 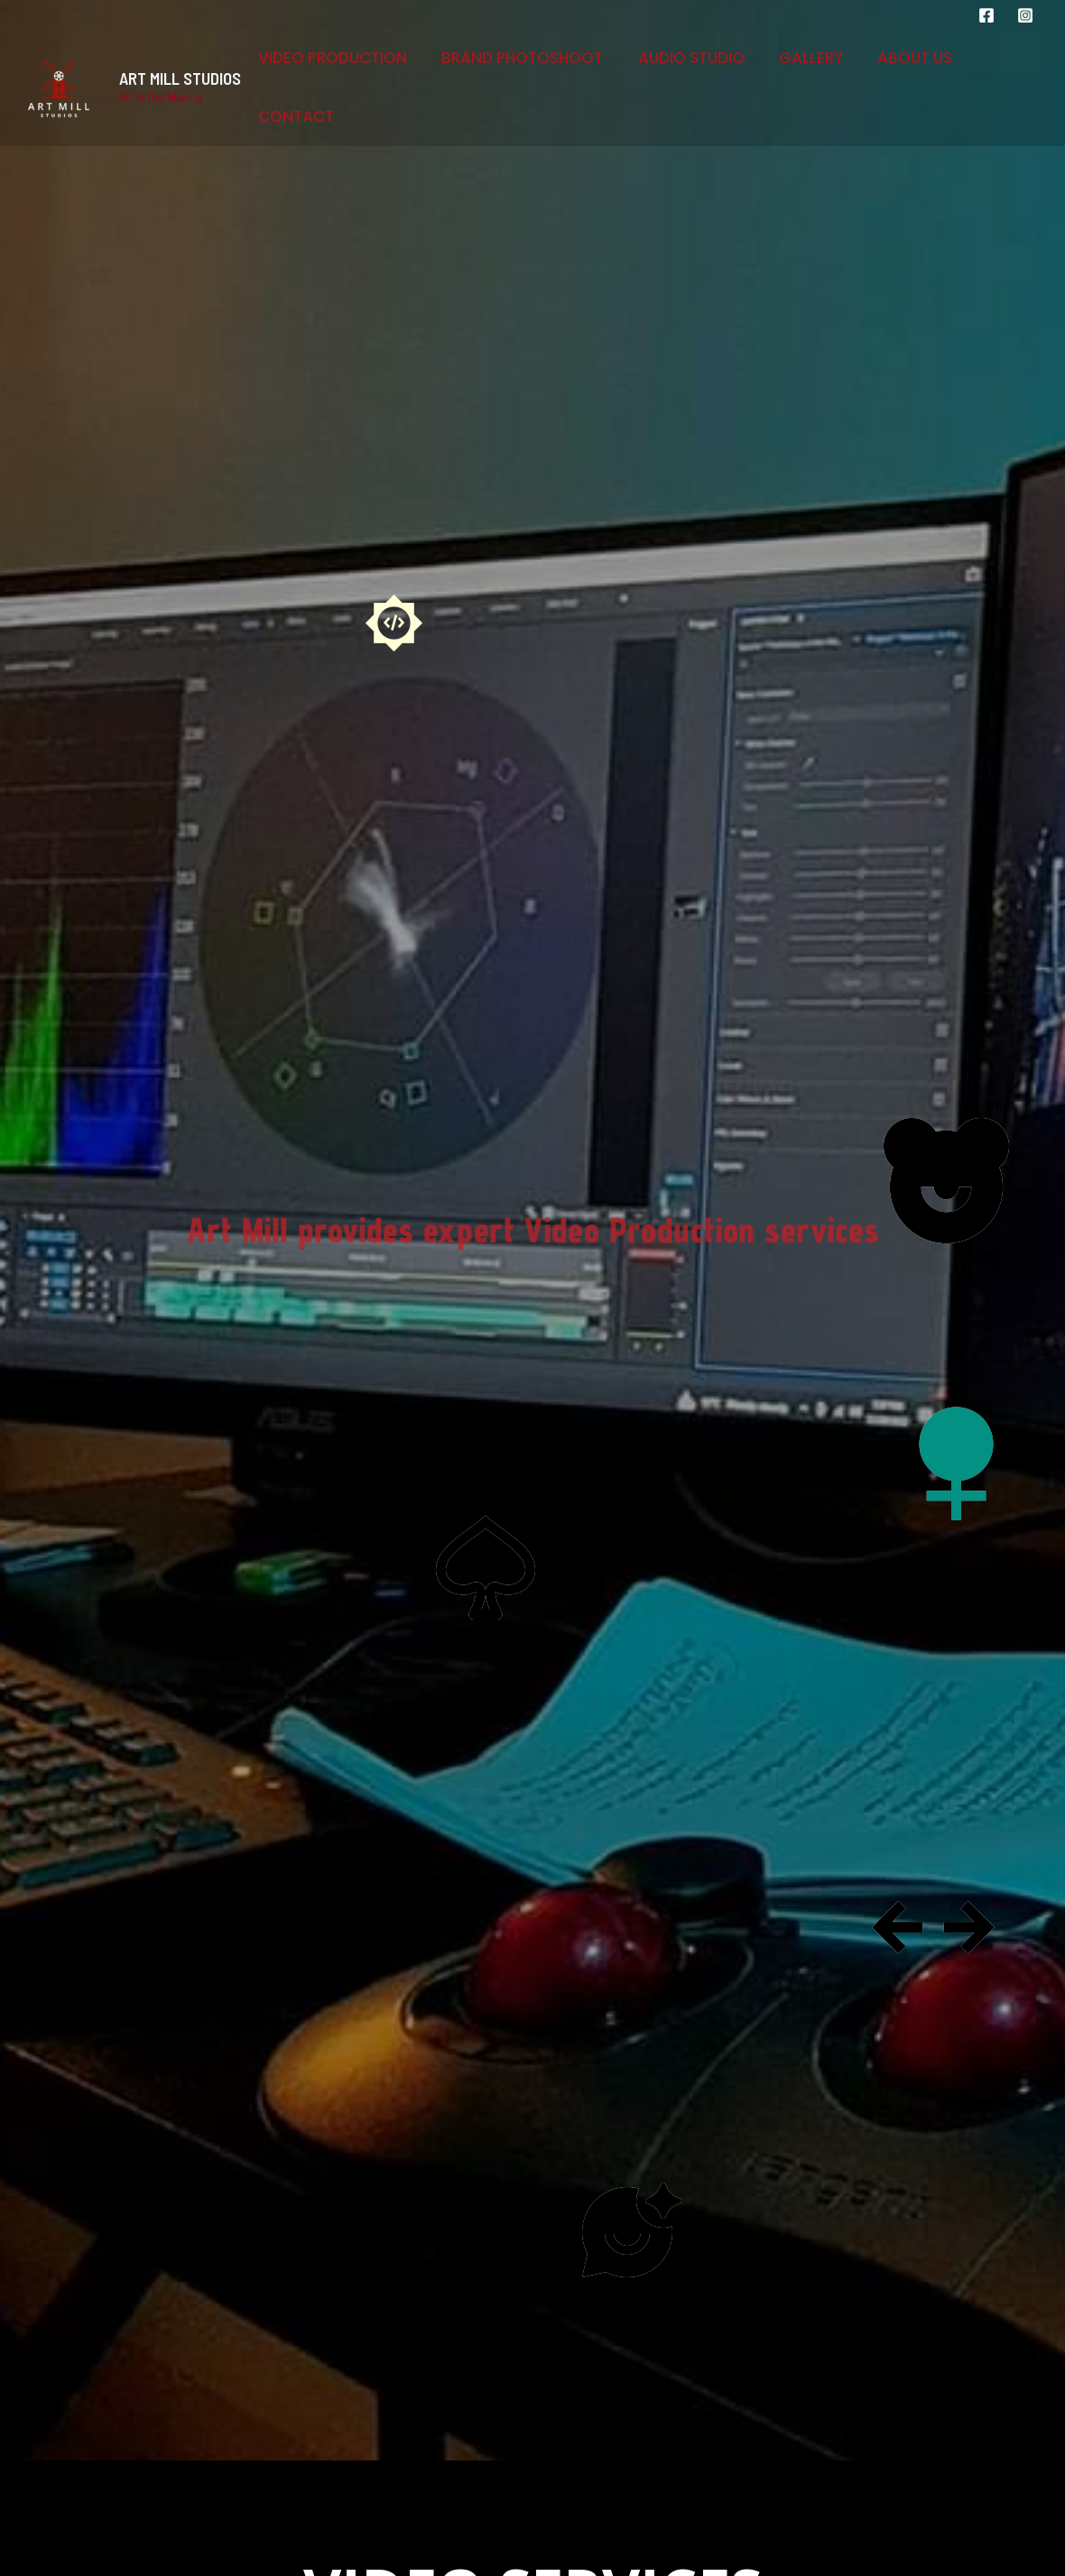 I want to click on spade suit symbol for card games, so click(x=486, y=1570).